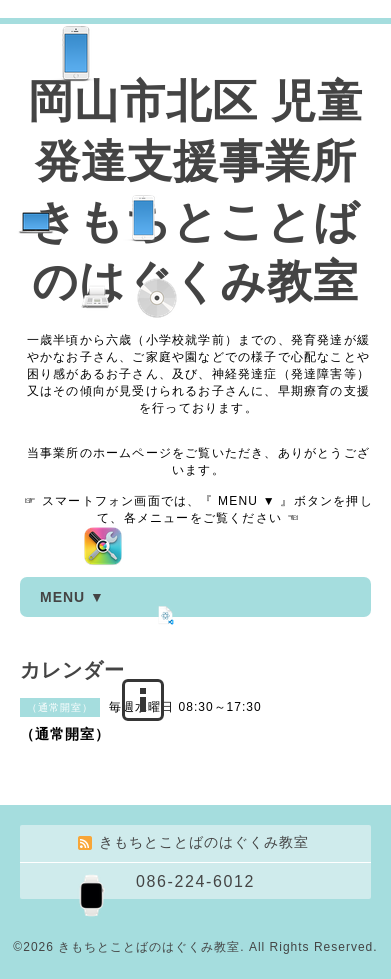  Describe the element at coordinates (103, 546) in the screenshot. I see `open ColorSync Utility to manage color profiles` at that location.